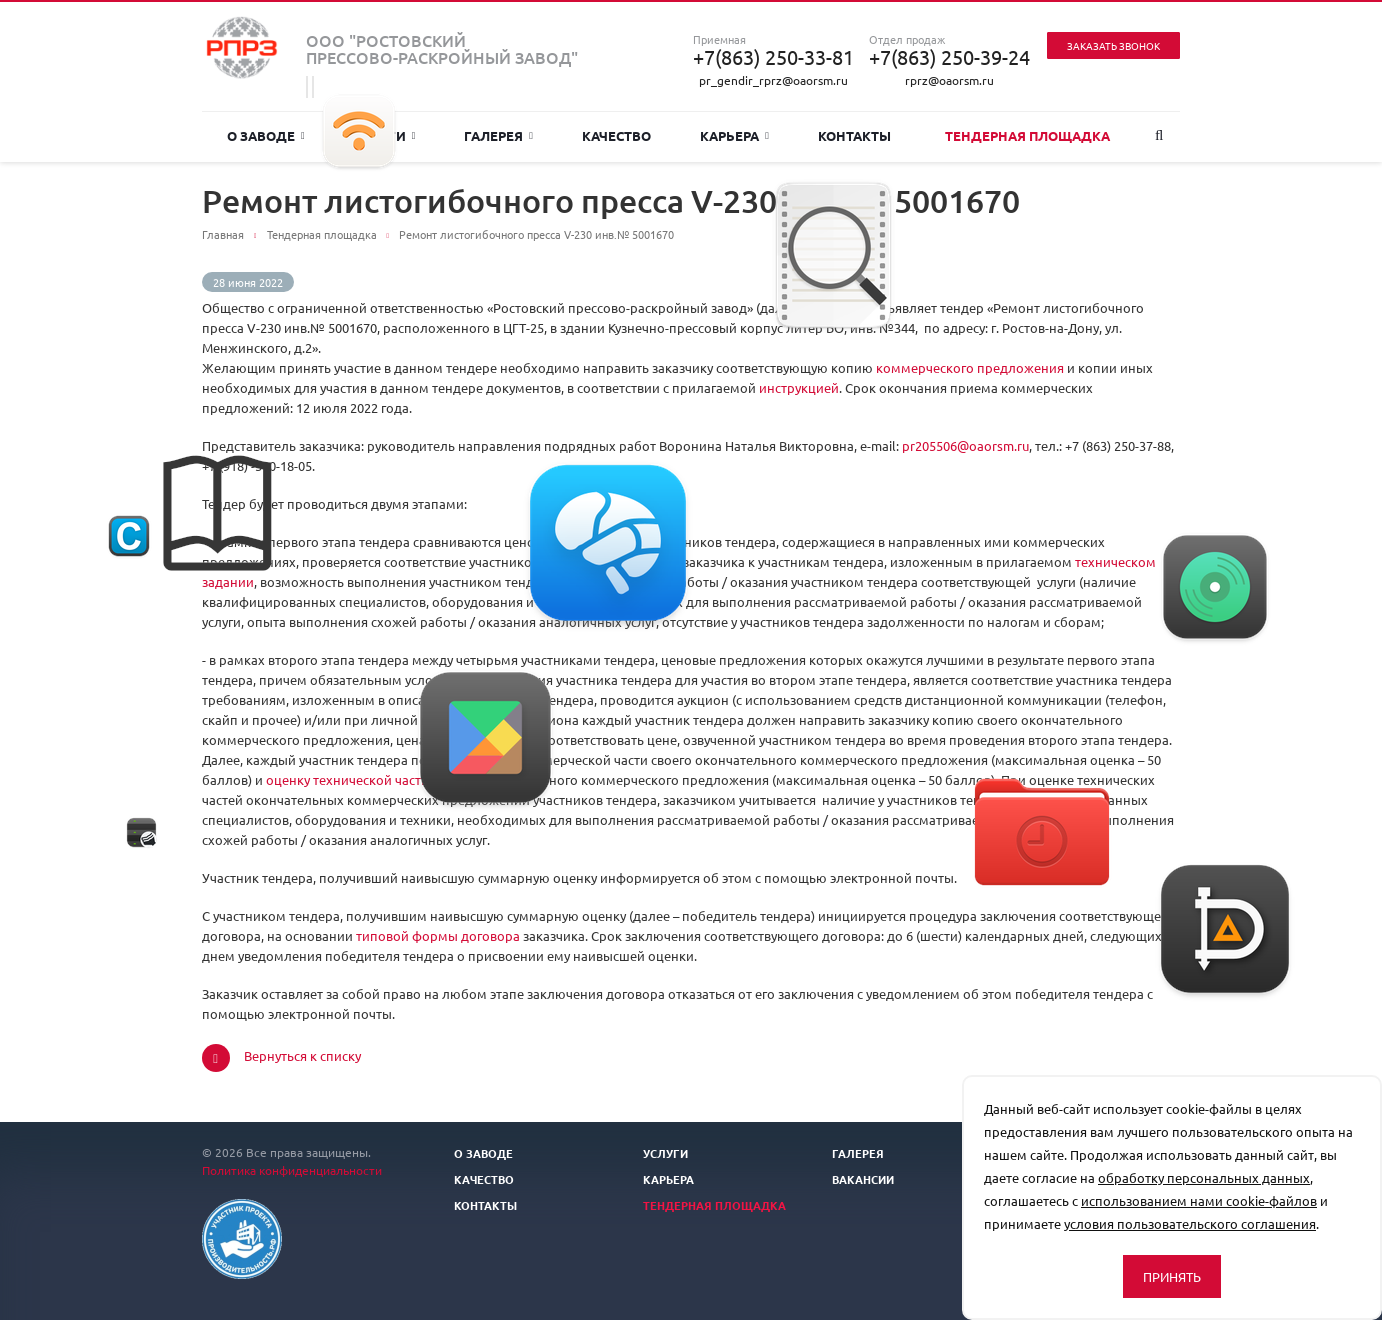 The height and width of the screenshot is (1320, 1382). What do you see at coordinates (833, 255) in the screenshot?
I see `open the log viewer application` at bounding box center [833, 255].